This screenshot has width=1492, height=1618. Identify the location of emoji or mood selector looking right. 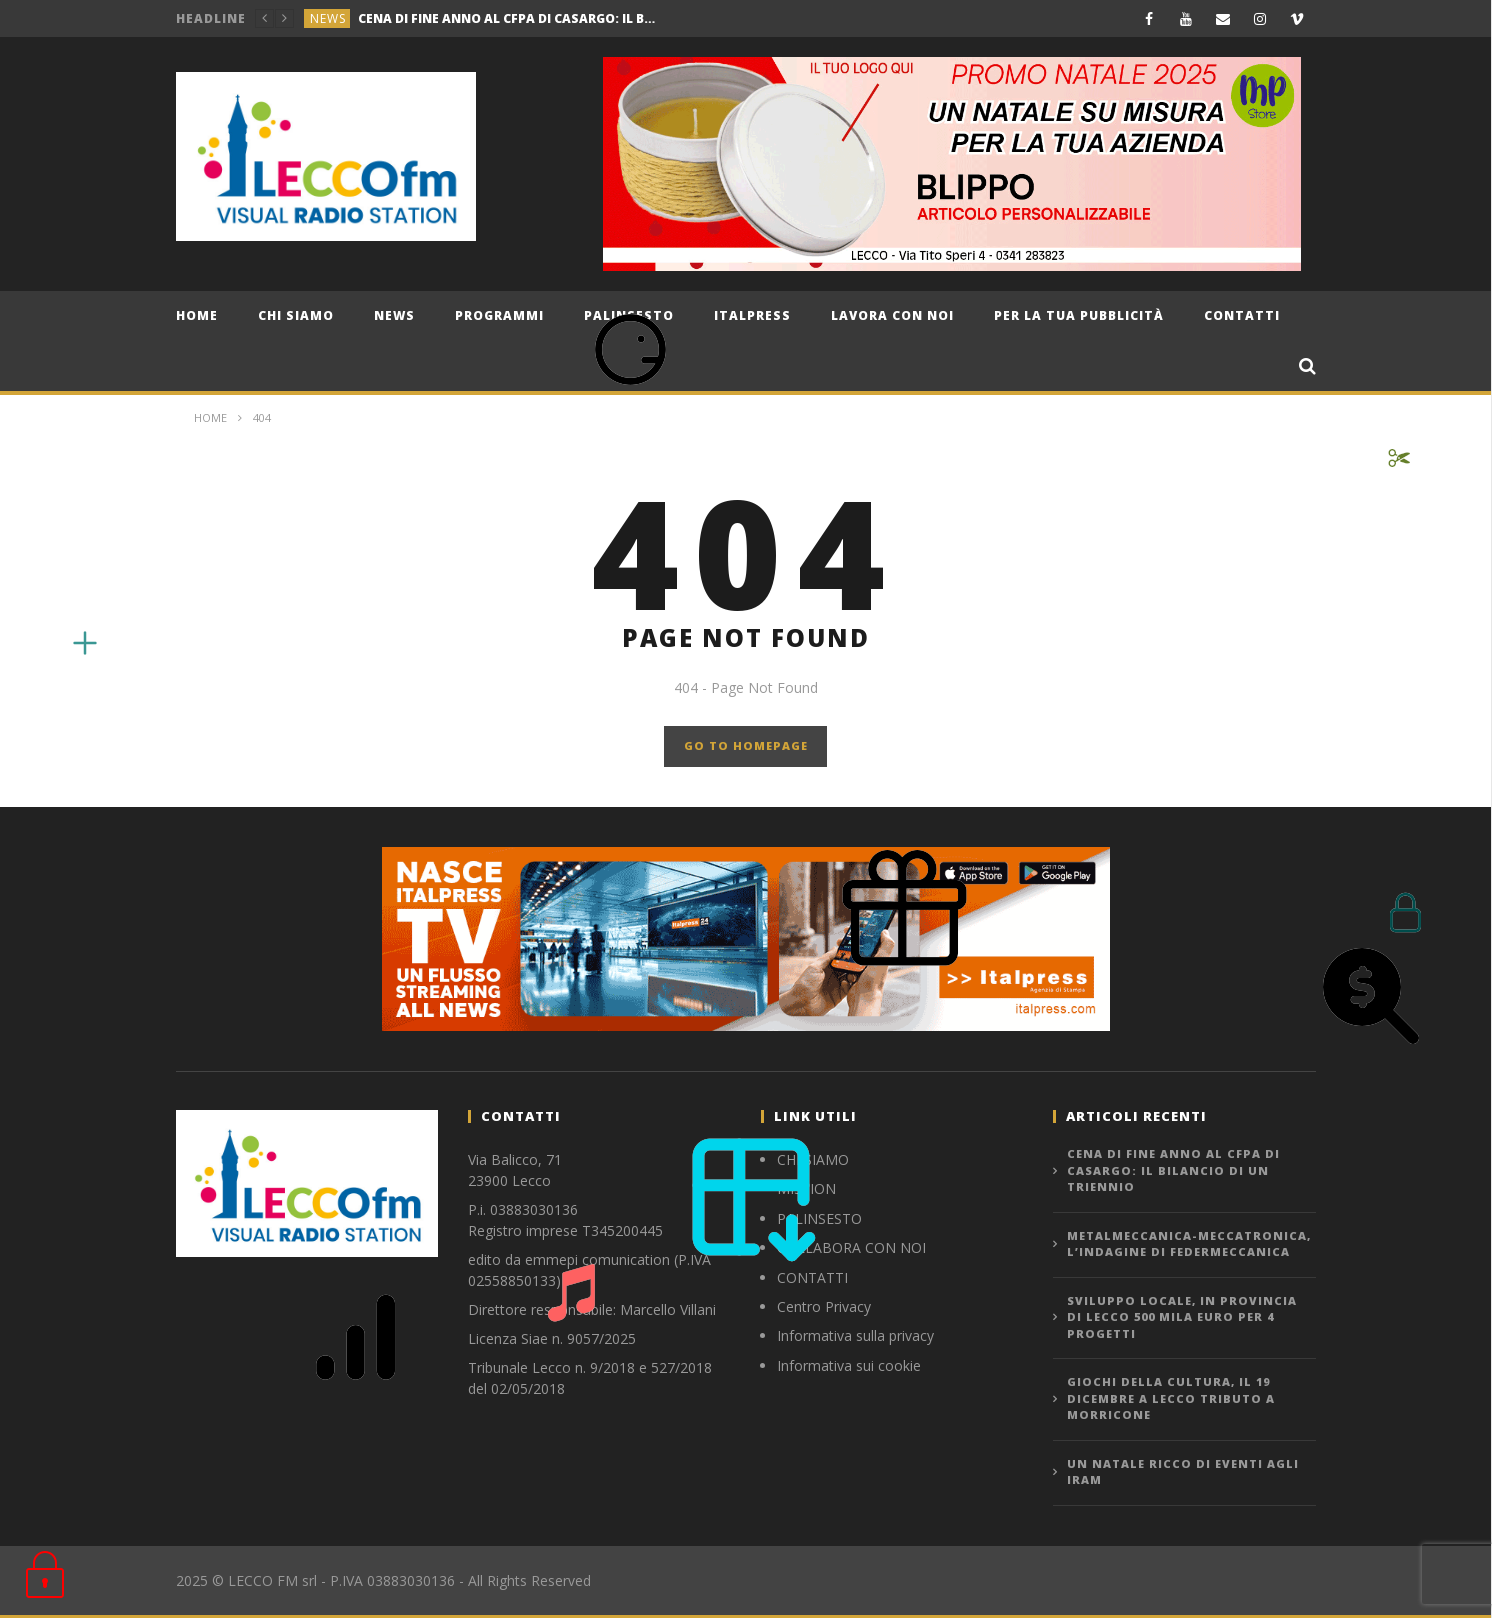
(630, 349).